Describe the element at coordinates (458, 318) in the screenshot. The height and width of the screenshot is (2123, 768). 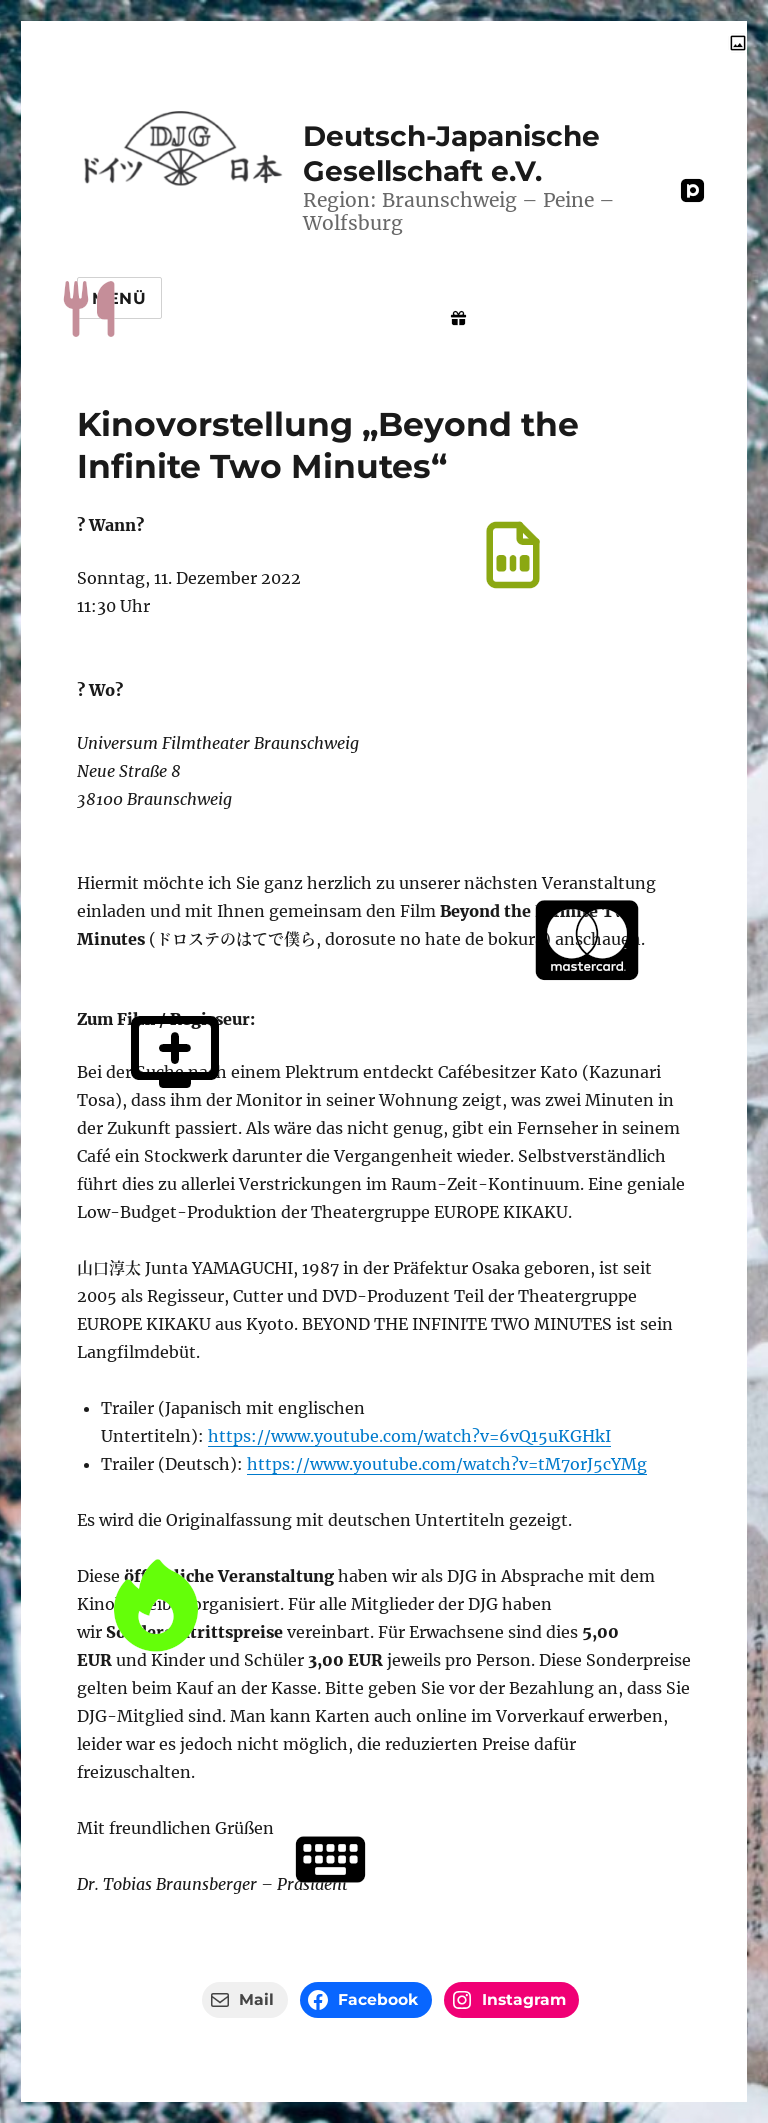
I see `view or redeem a gift` at that location.